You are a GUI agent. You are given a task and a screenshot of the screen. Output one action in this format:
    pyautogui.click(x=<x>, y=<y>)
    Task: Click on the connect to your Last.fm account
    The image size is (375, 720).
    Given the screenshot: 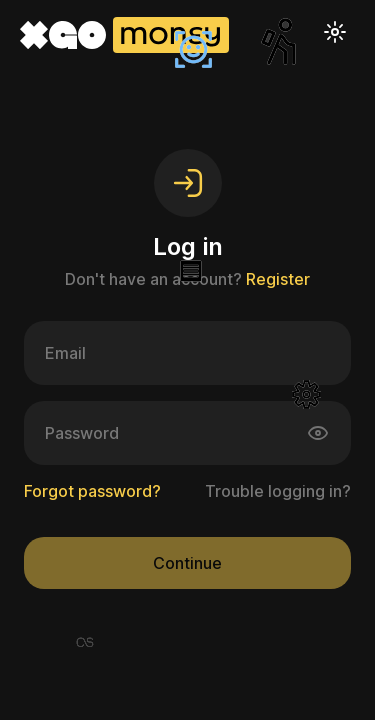 What is the action you would take?
    pyautogui.click(x=85, y=642)
    